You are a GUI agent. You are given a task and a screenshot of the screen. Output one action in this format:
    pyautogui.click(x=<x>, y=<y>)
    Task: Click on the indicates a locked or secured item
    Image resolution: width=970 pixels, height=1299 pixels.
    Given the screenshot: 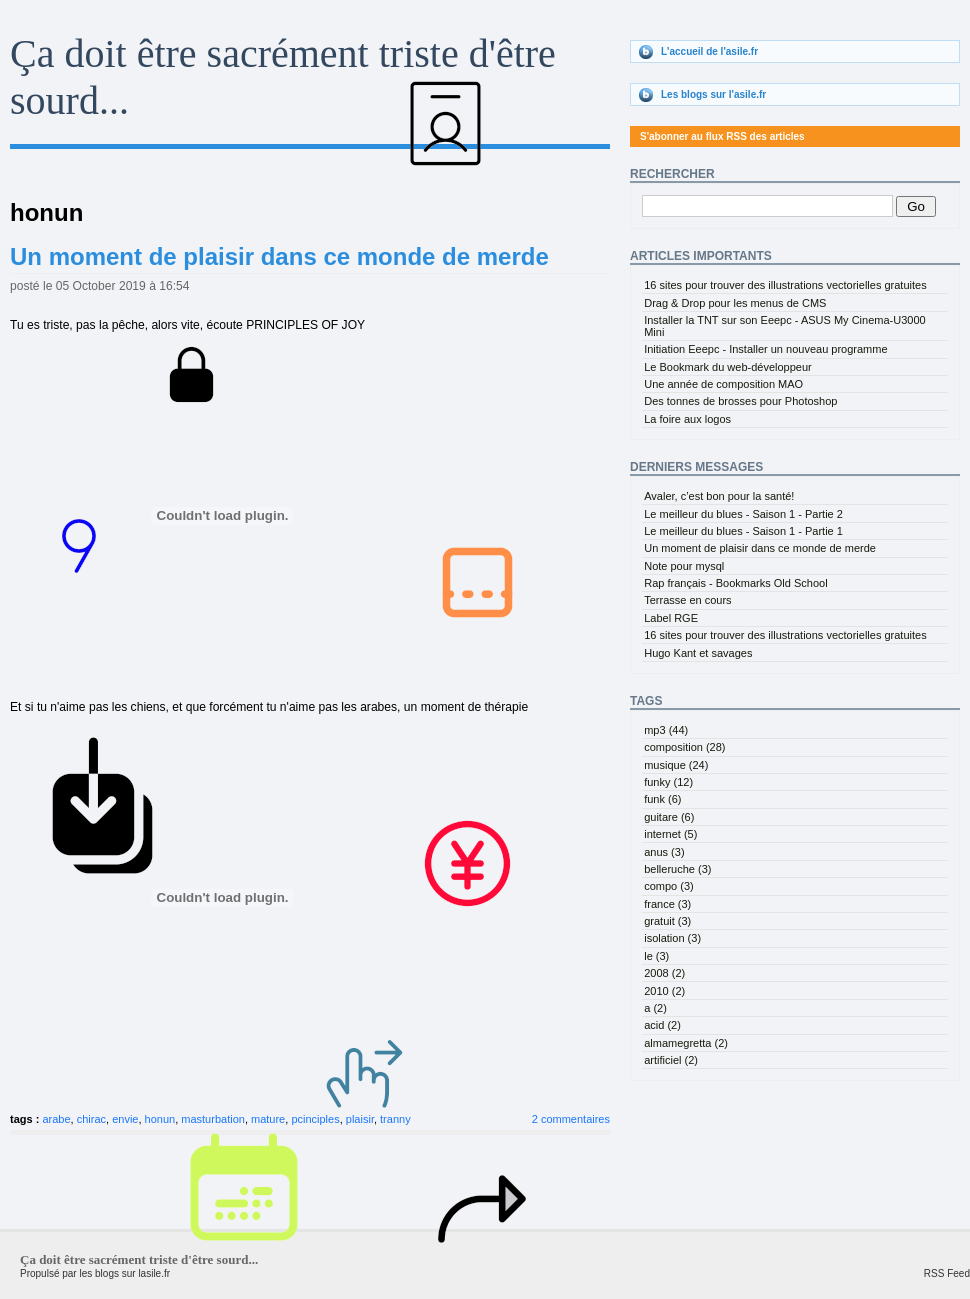 What is the action you would take?
    pyautogui.click(x=191, y=374)
    